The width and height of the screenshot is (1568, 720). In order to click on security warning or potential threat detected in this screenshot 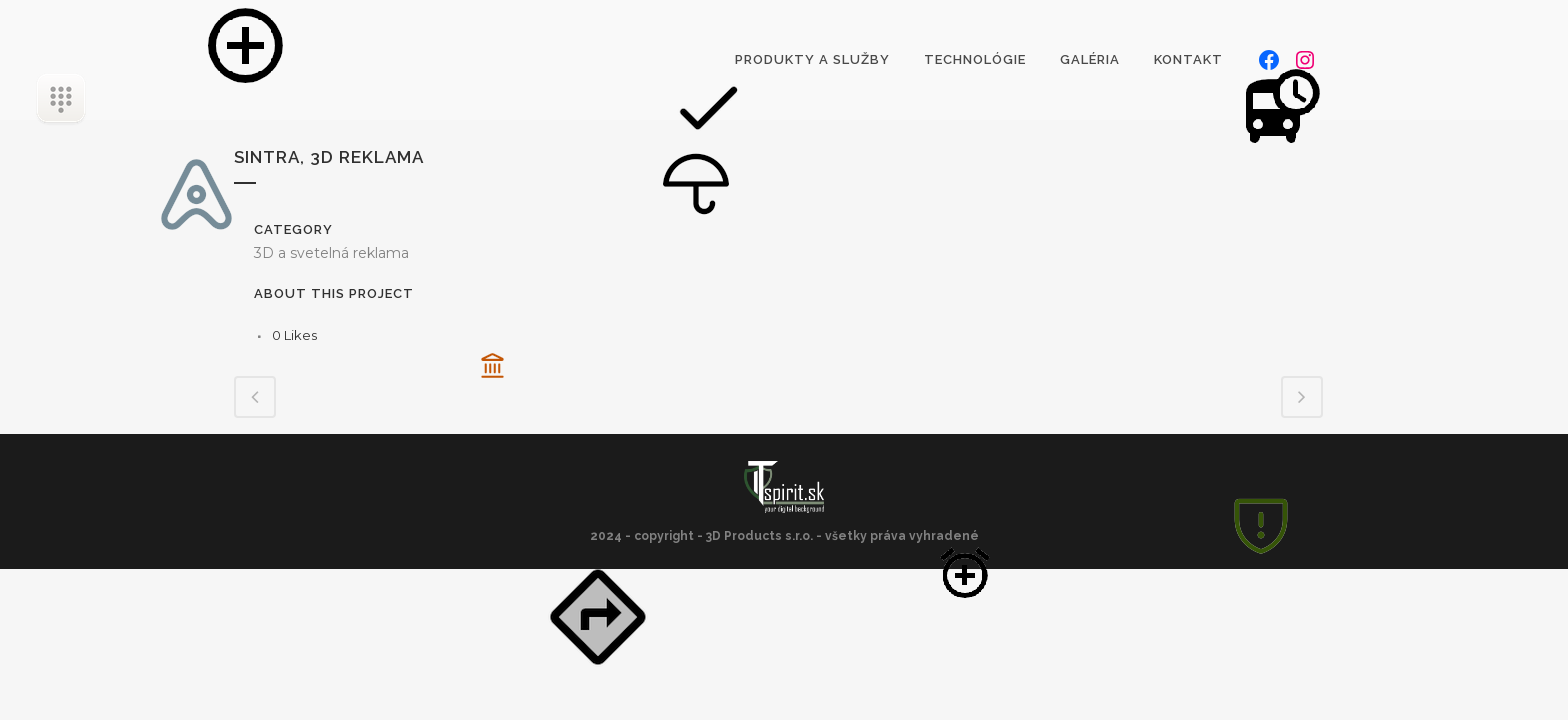, I will do `click(1261, 523)`.